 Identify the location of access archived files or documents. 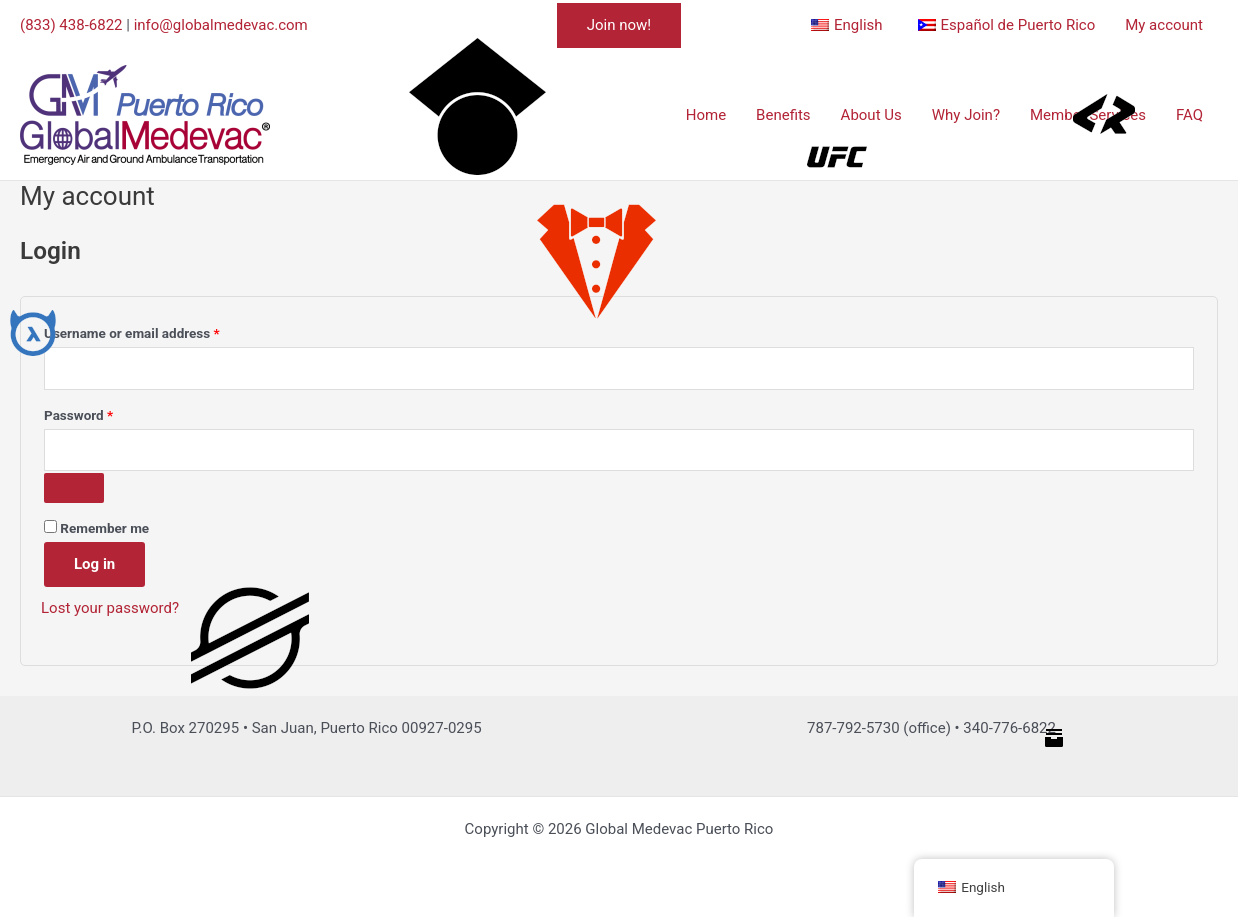
(1054, 738).